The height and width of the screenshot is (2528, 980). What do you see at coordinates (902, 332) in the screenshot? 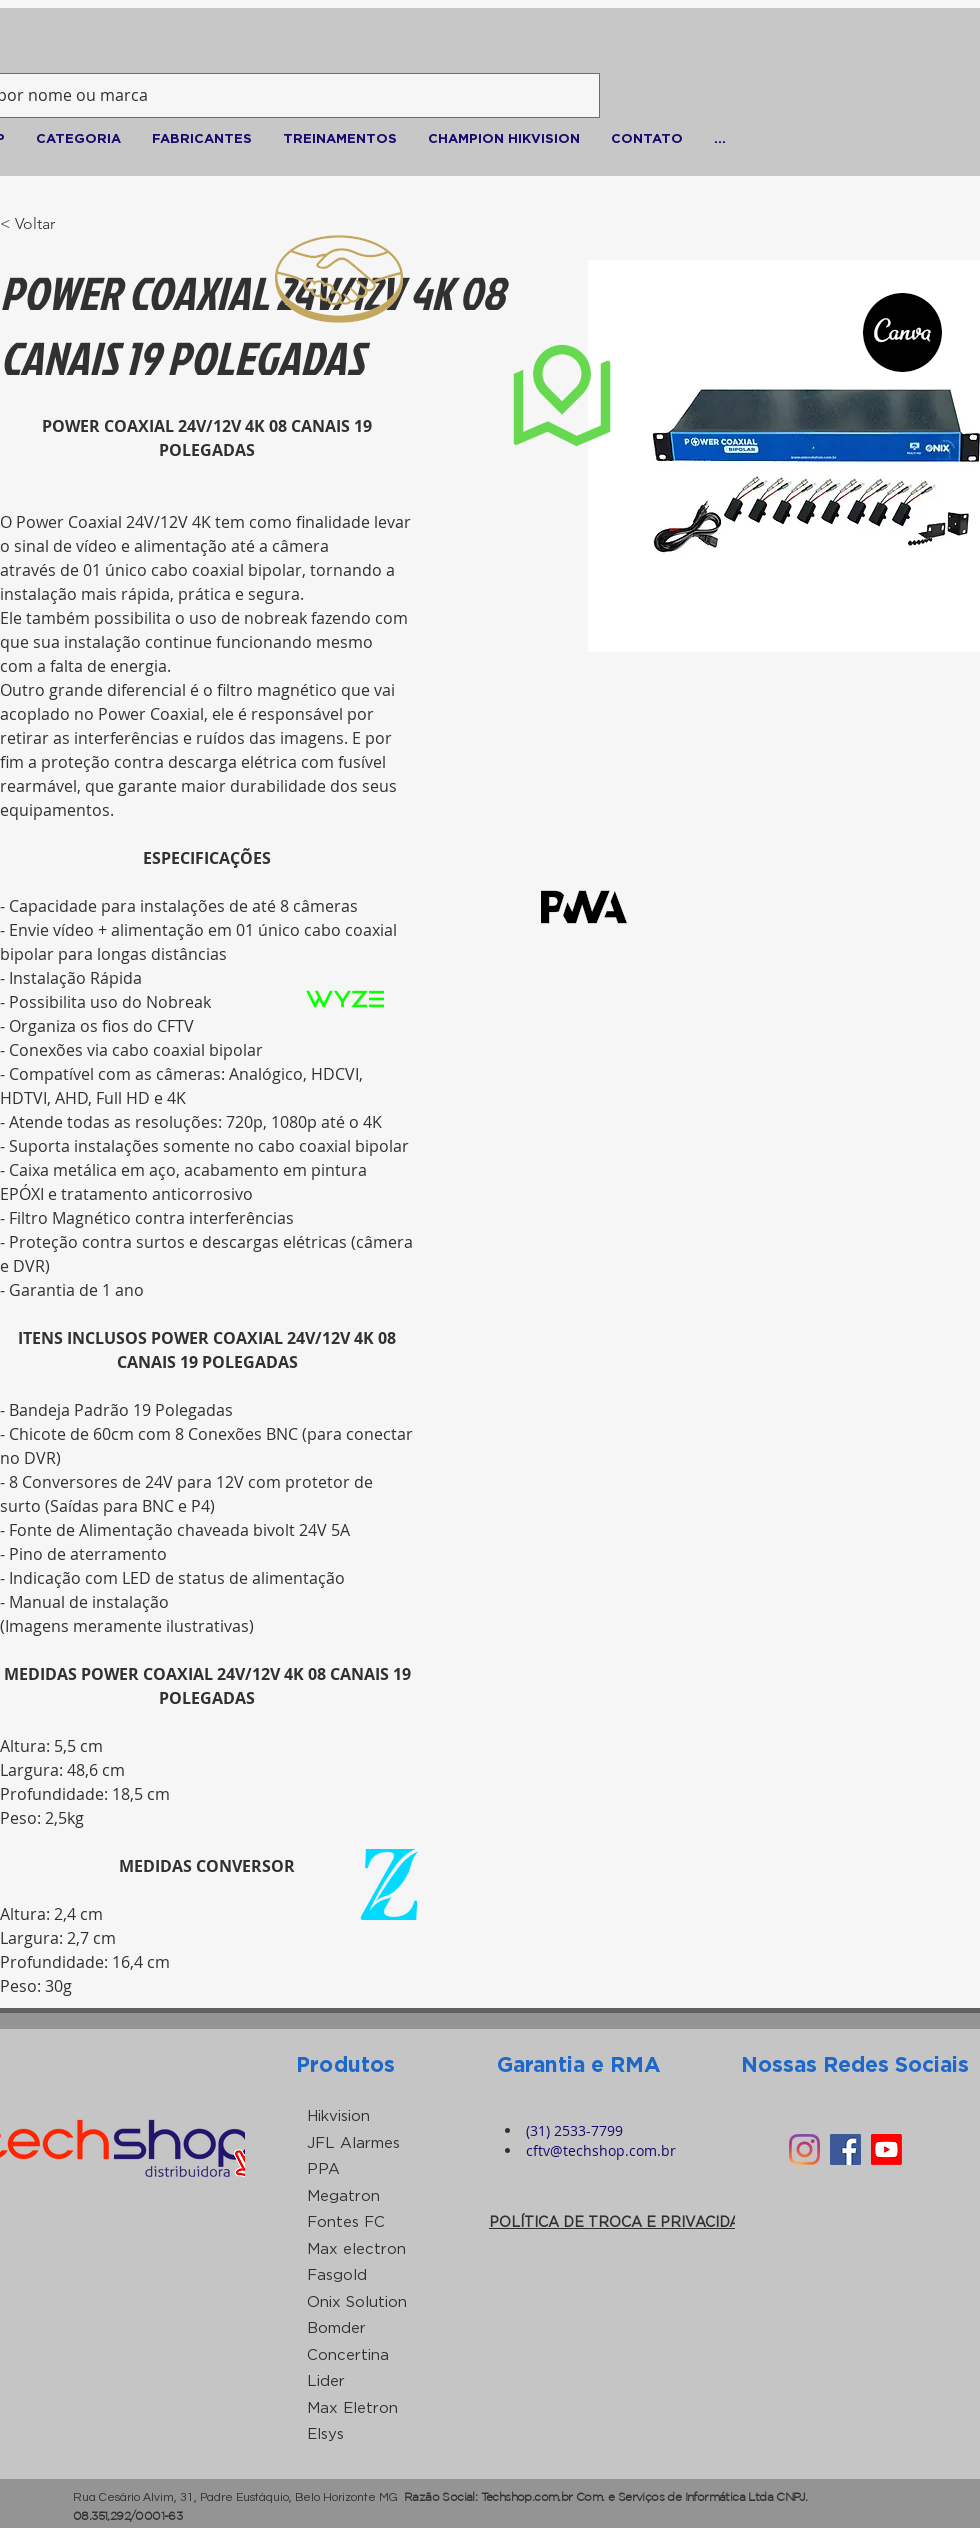
I see `open Canva app` at bounding box center [902, 332].